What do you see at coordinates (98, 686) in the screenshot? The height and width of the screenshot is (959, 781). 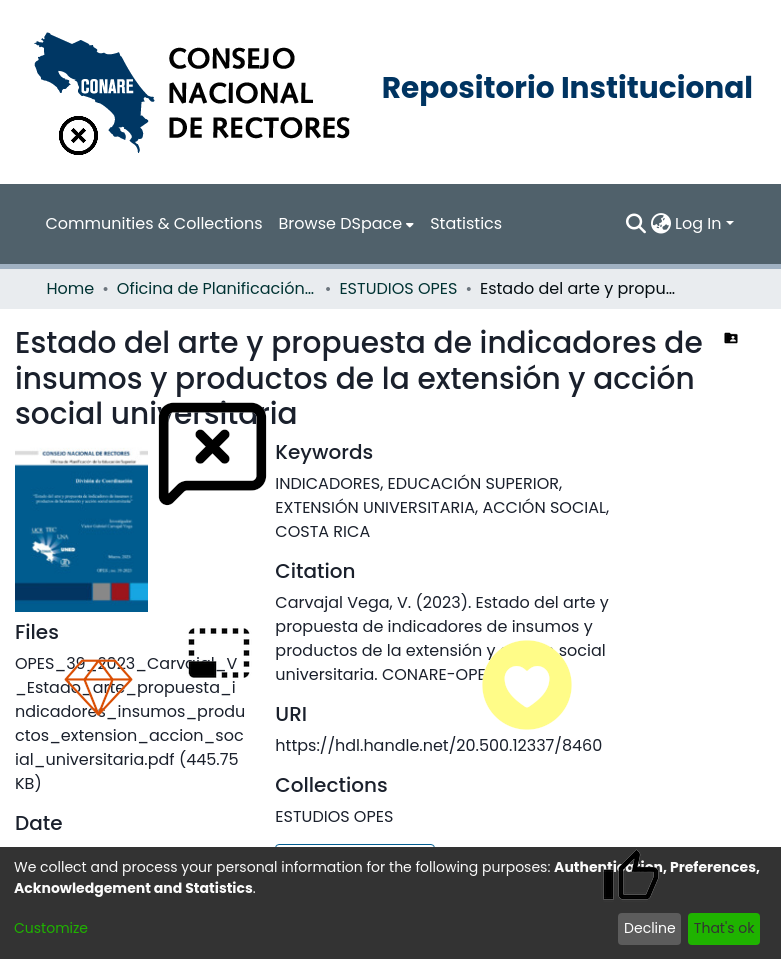 I see `open sketch design app` at bounding box center [98, 686].